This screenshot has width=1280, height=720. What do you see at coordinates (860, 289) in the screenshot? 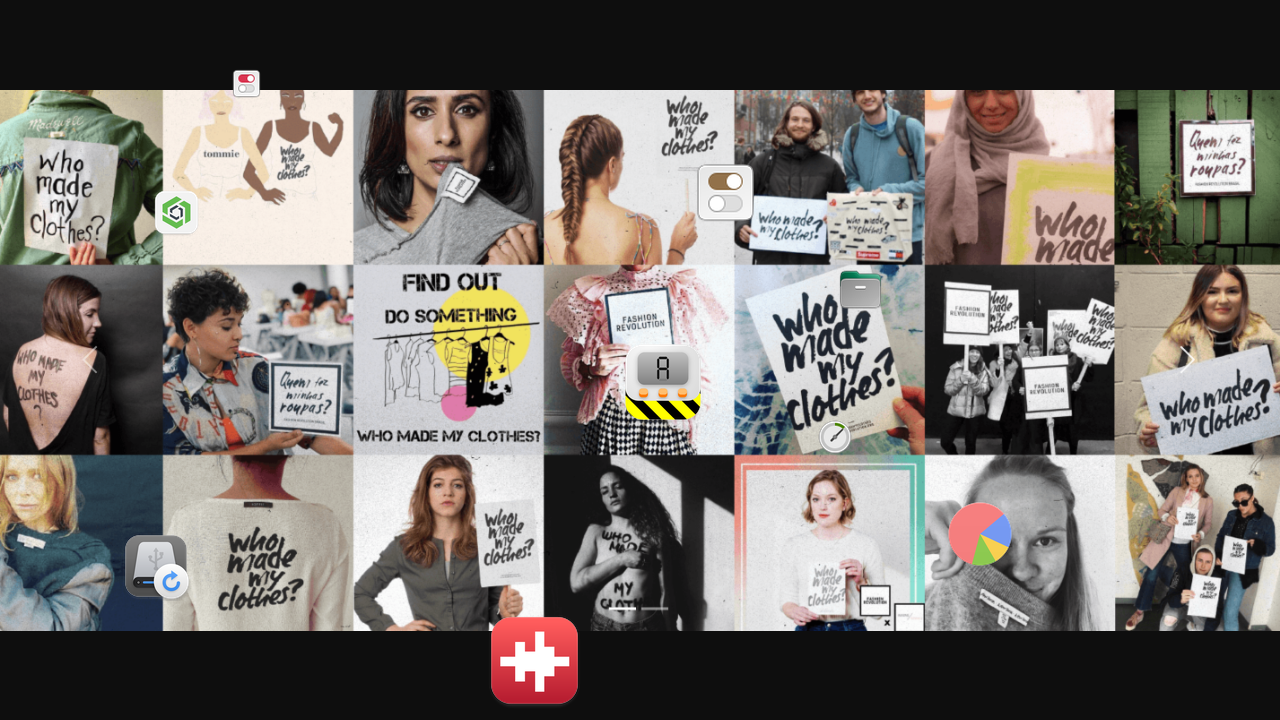
I see `open the file manager` at bounding box center [860, 289].